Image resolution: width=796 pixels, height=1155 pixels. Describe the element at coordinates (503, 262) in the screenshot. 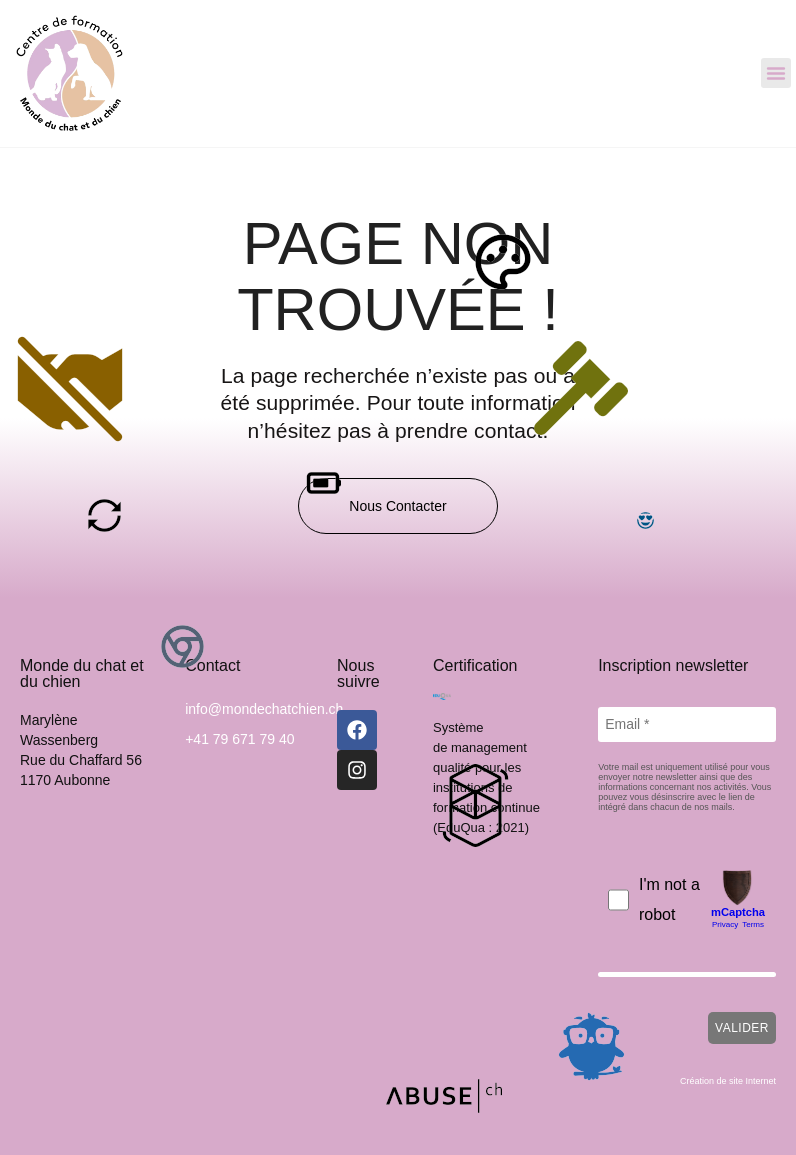

I see `access color or theme customization options` at that location.